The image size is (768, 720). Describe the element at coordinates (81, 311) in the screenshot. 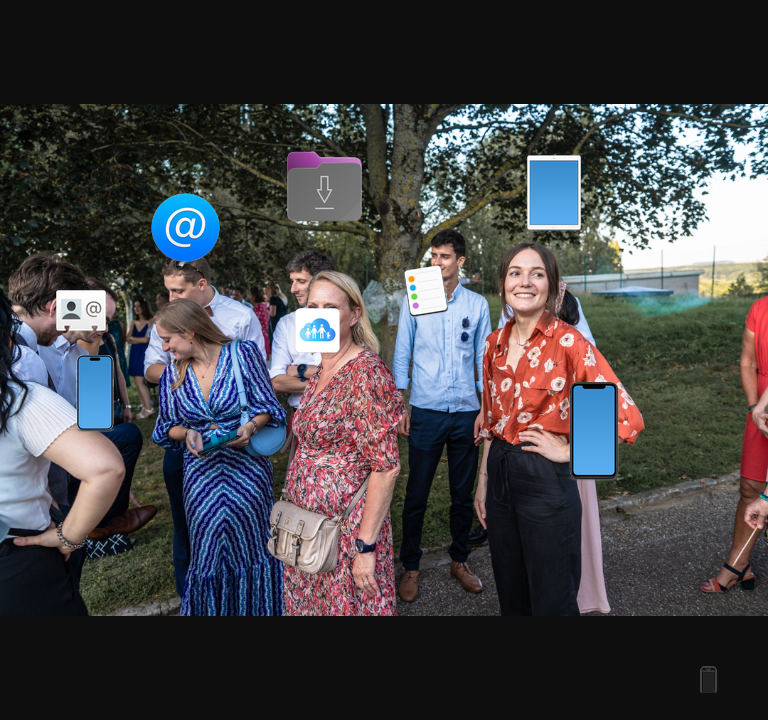

I see `view contact card or vCard file` at that location.